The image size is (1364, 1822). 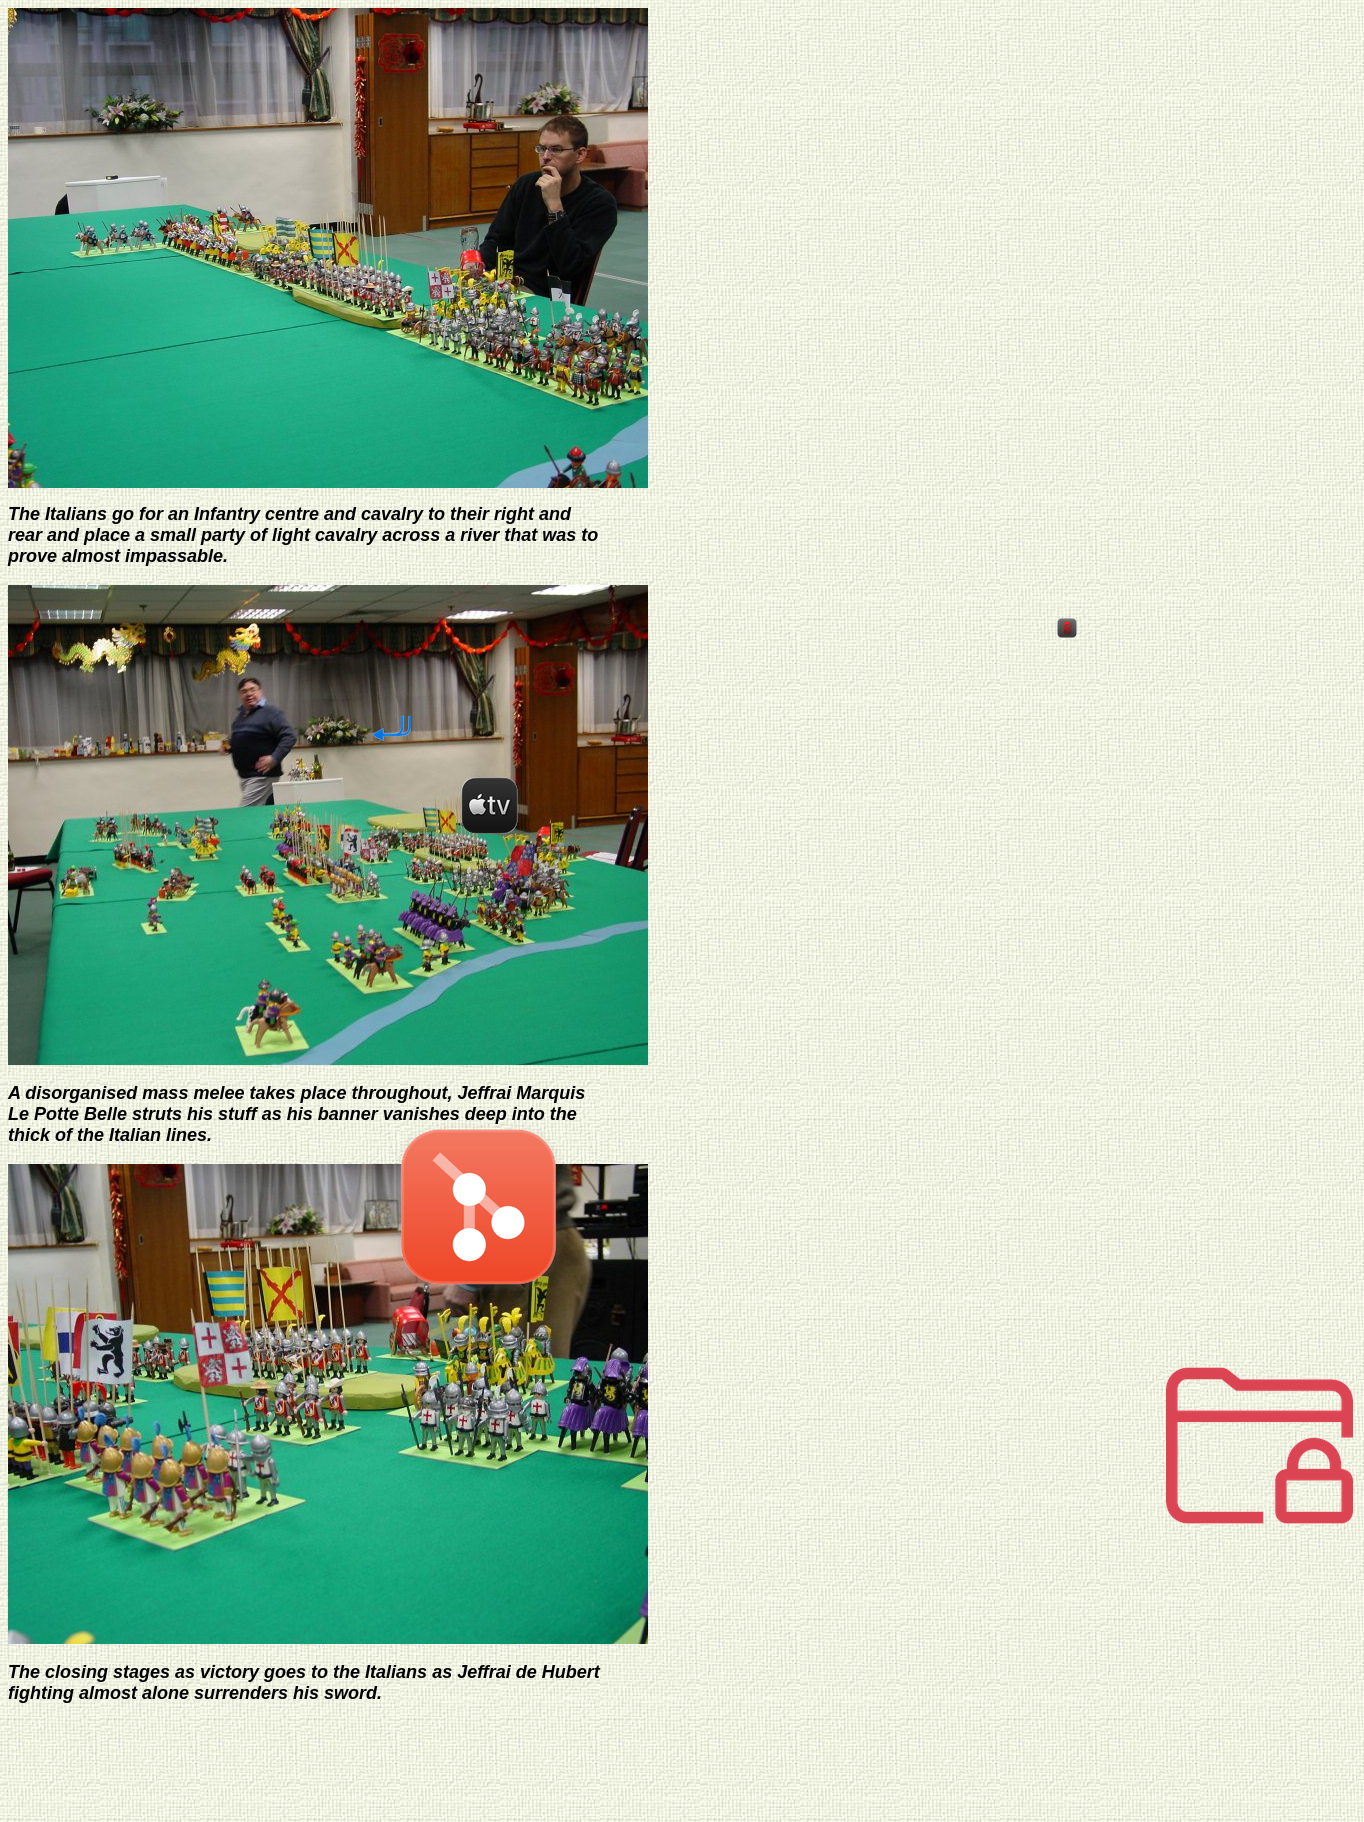 I want to click on configure git version control settings, so click(x=478, y=1209).